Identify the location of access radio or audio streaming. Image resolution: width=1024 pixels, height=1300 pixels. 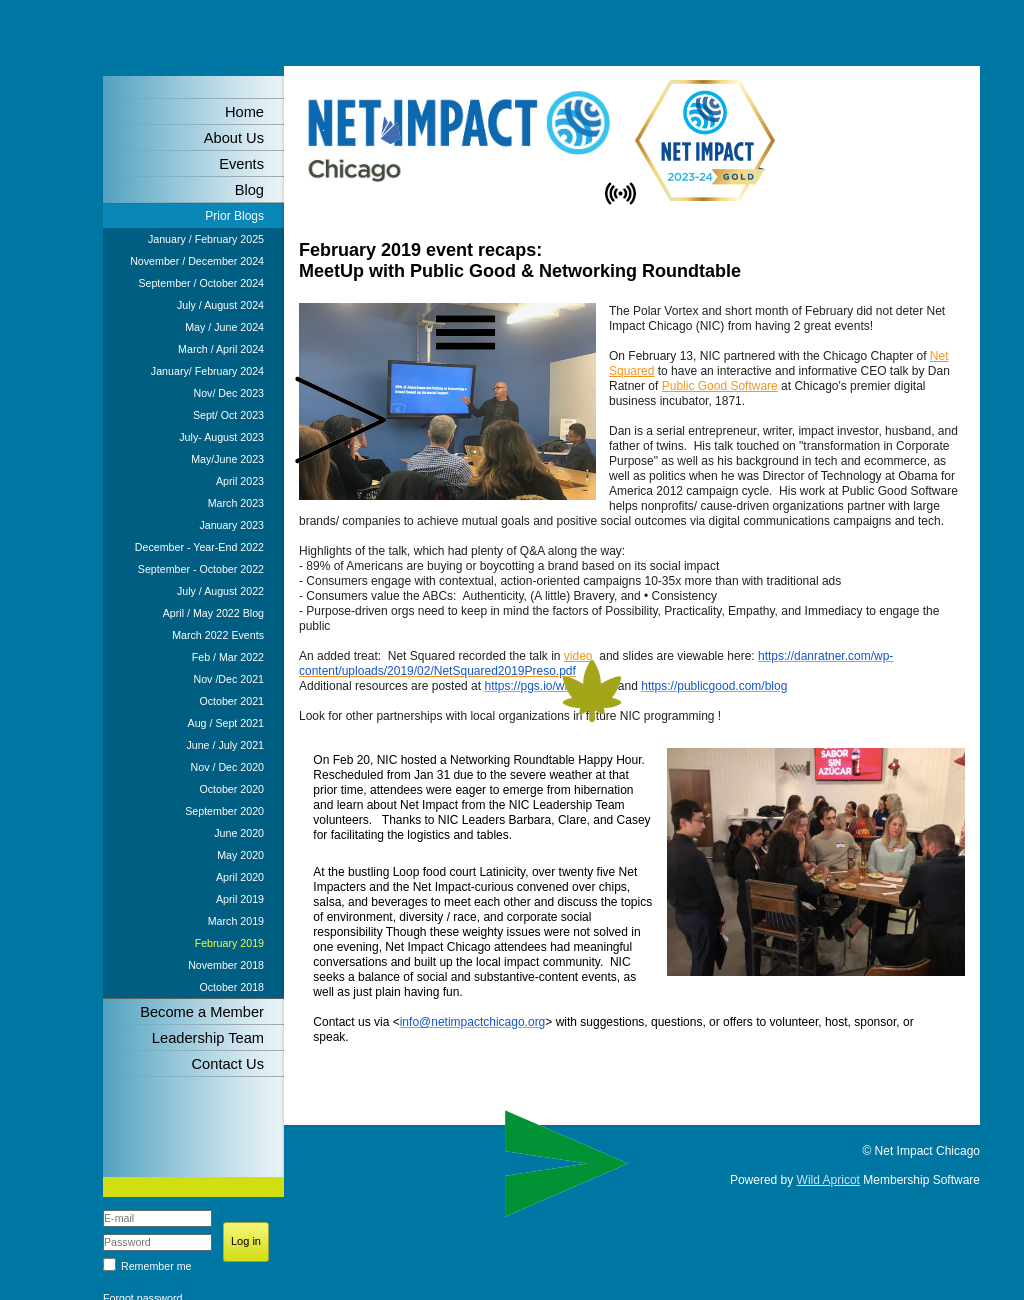
(620, 193).